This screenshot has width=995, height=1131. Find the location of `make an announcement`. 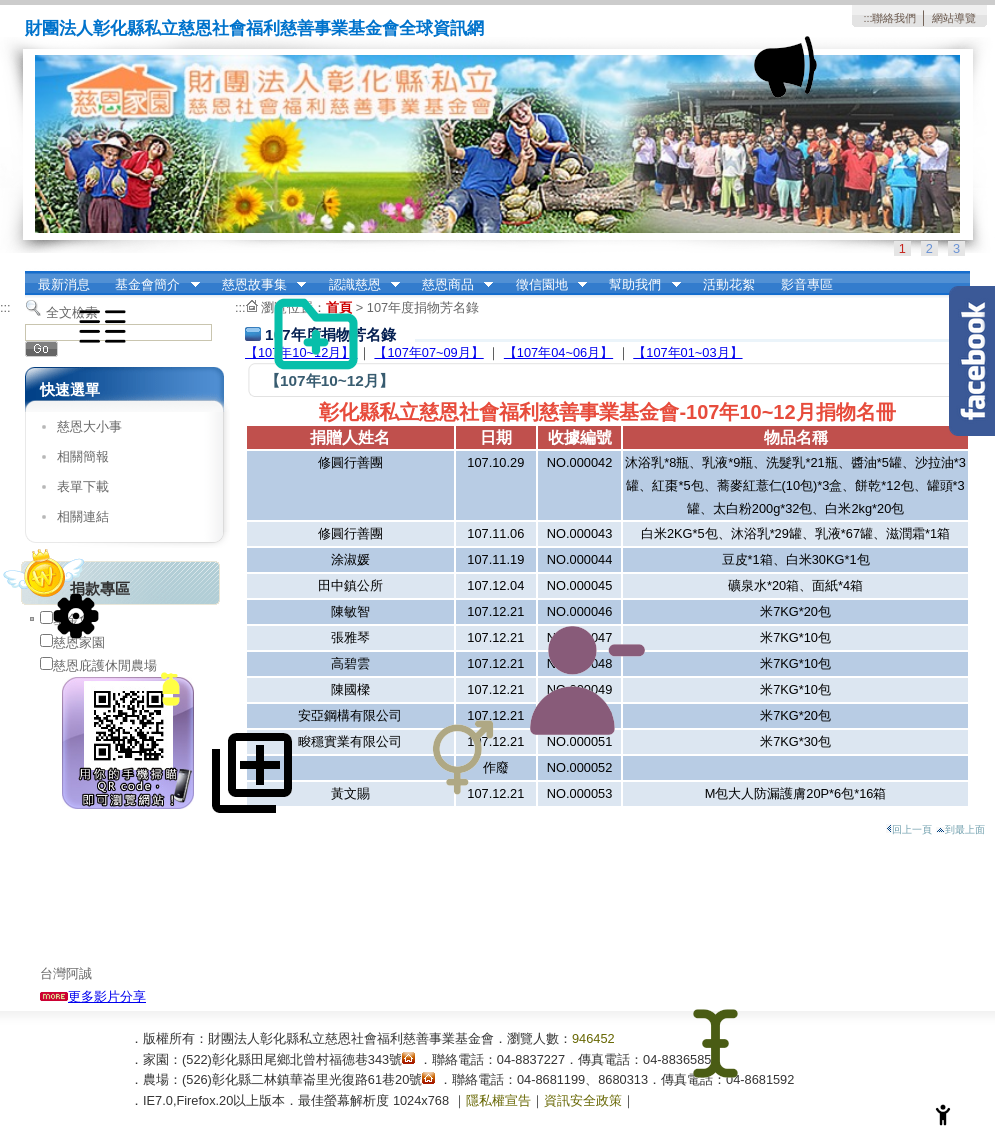

make an announcement is located at coordinates (785, 67).